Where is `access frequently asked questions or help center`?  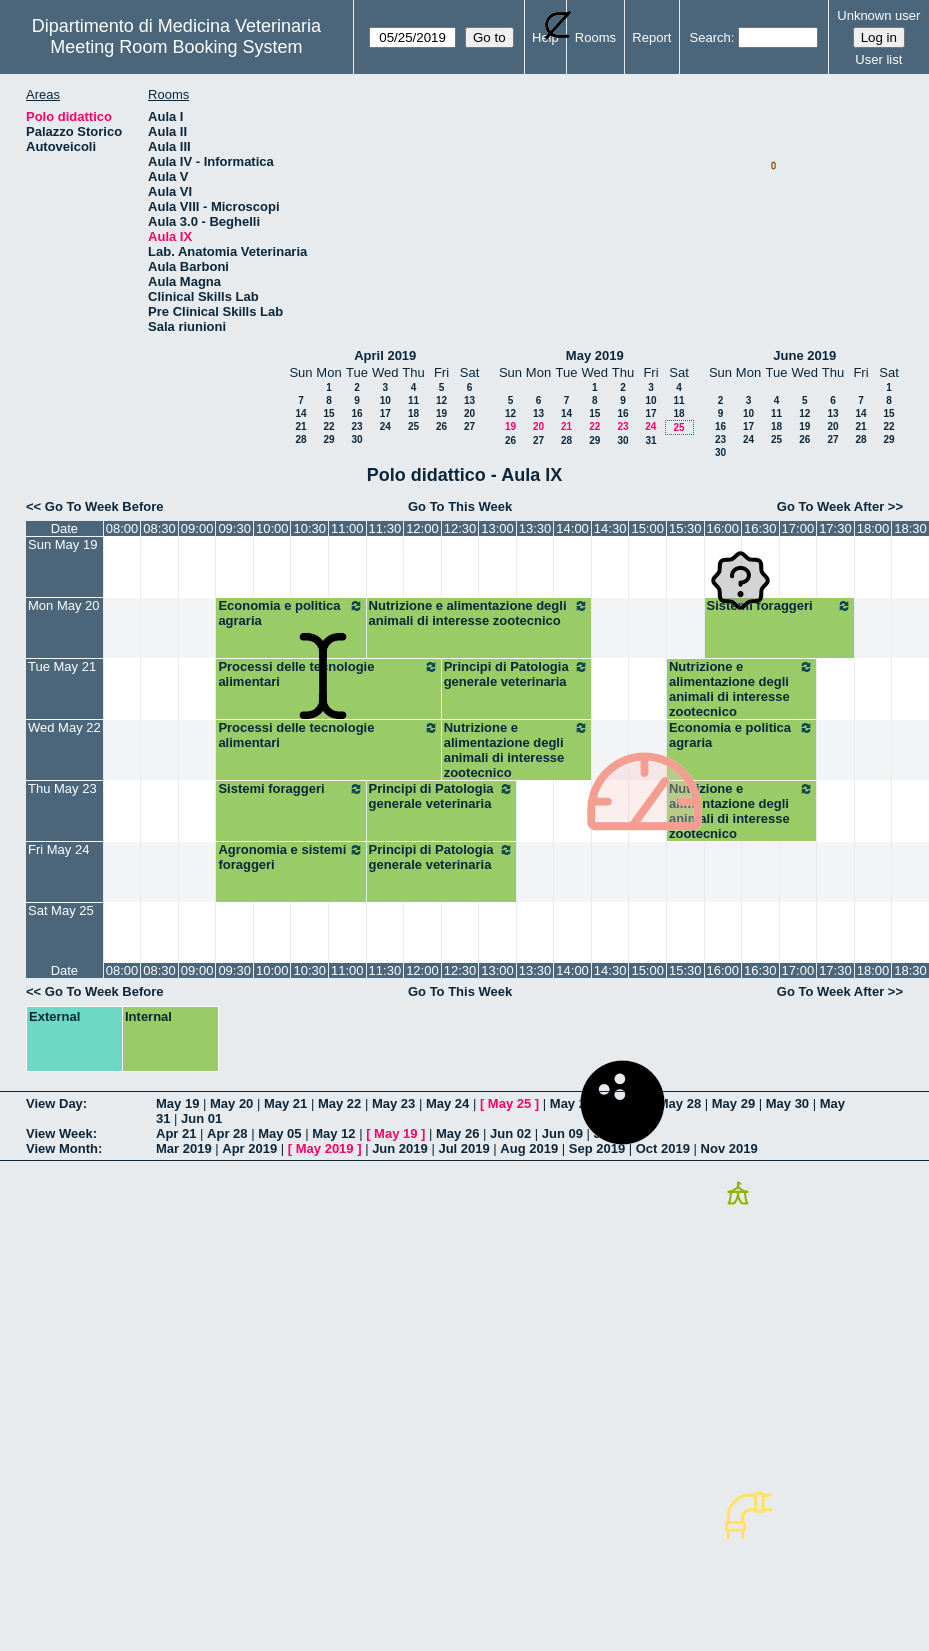
access frequently asked questions or help center is located at coordinates (740, 580).